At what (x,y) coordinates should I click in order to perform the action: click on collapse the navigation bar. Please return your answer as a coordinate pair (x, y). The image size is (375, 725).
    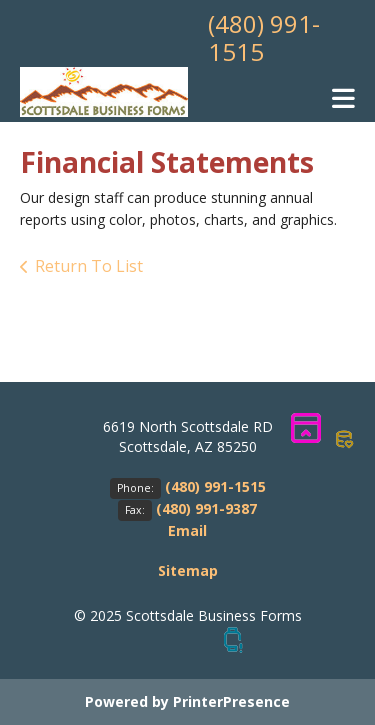
    Looking at the image, I should click on (306, 428).